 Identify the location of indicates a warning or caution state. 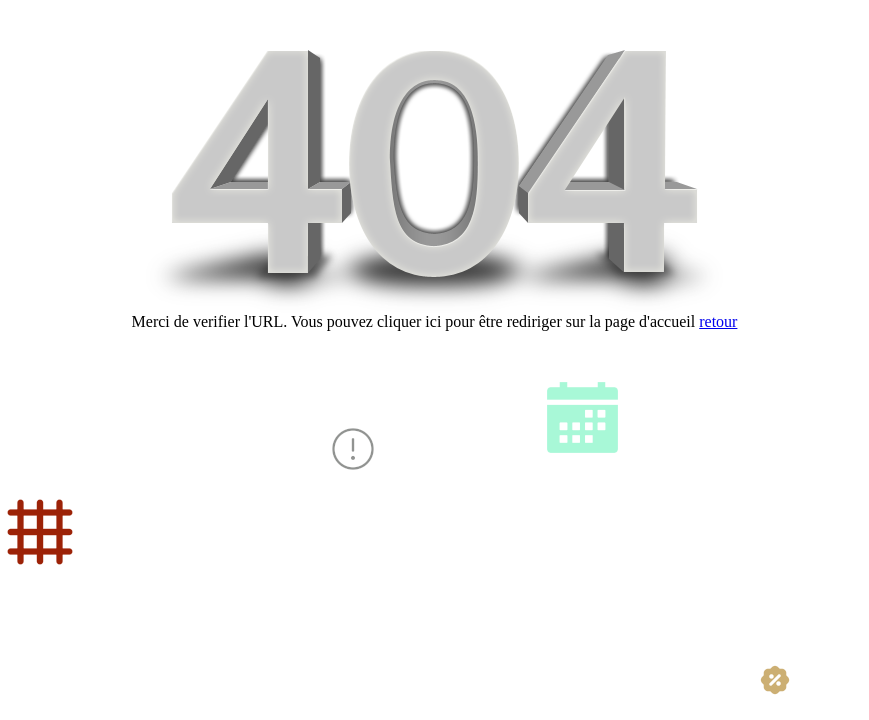
(353, 449).